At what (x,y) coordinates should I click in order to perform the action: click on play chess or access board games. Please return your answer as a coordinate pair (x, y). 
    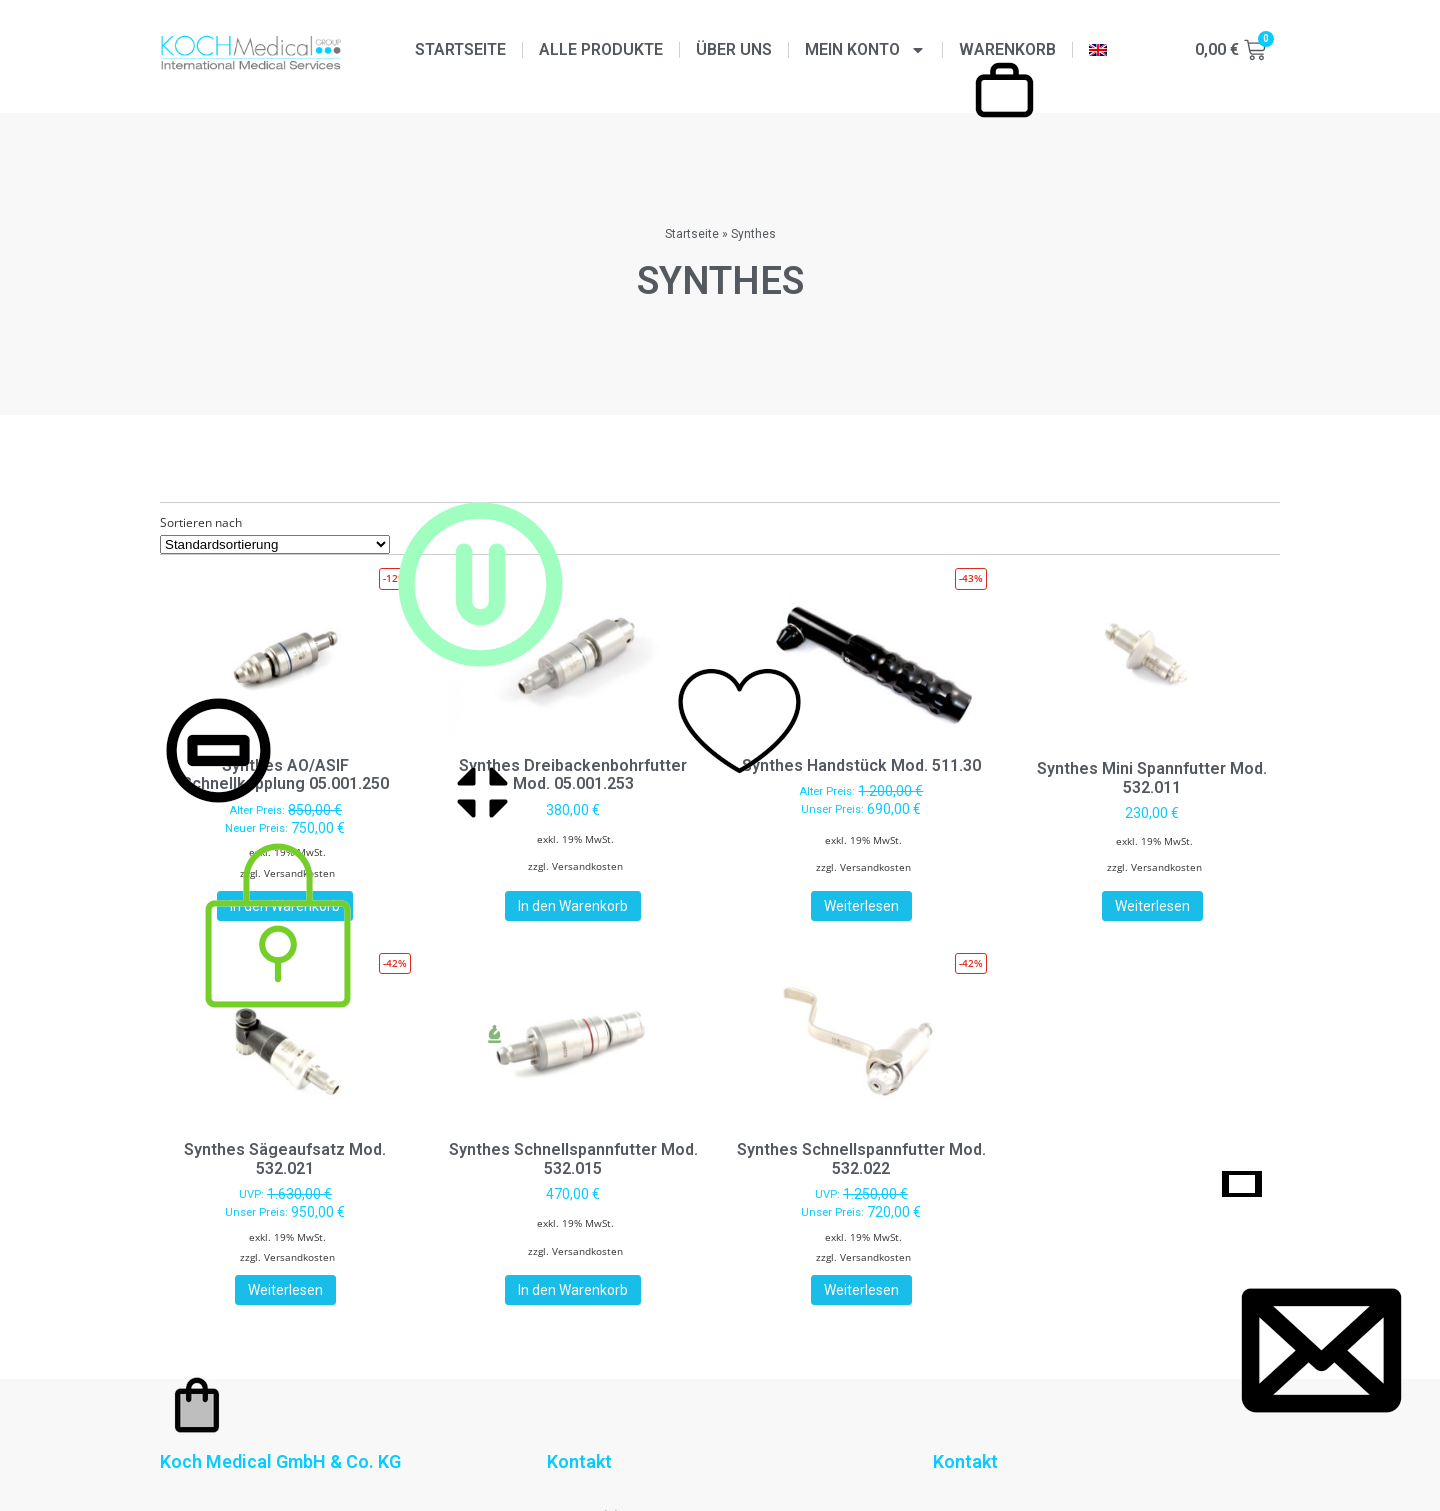
    Looking at the image, I should click on (494, 1034).